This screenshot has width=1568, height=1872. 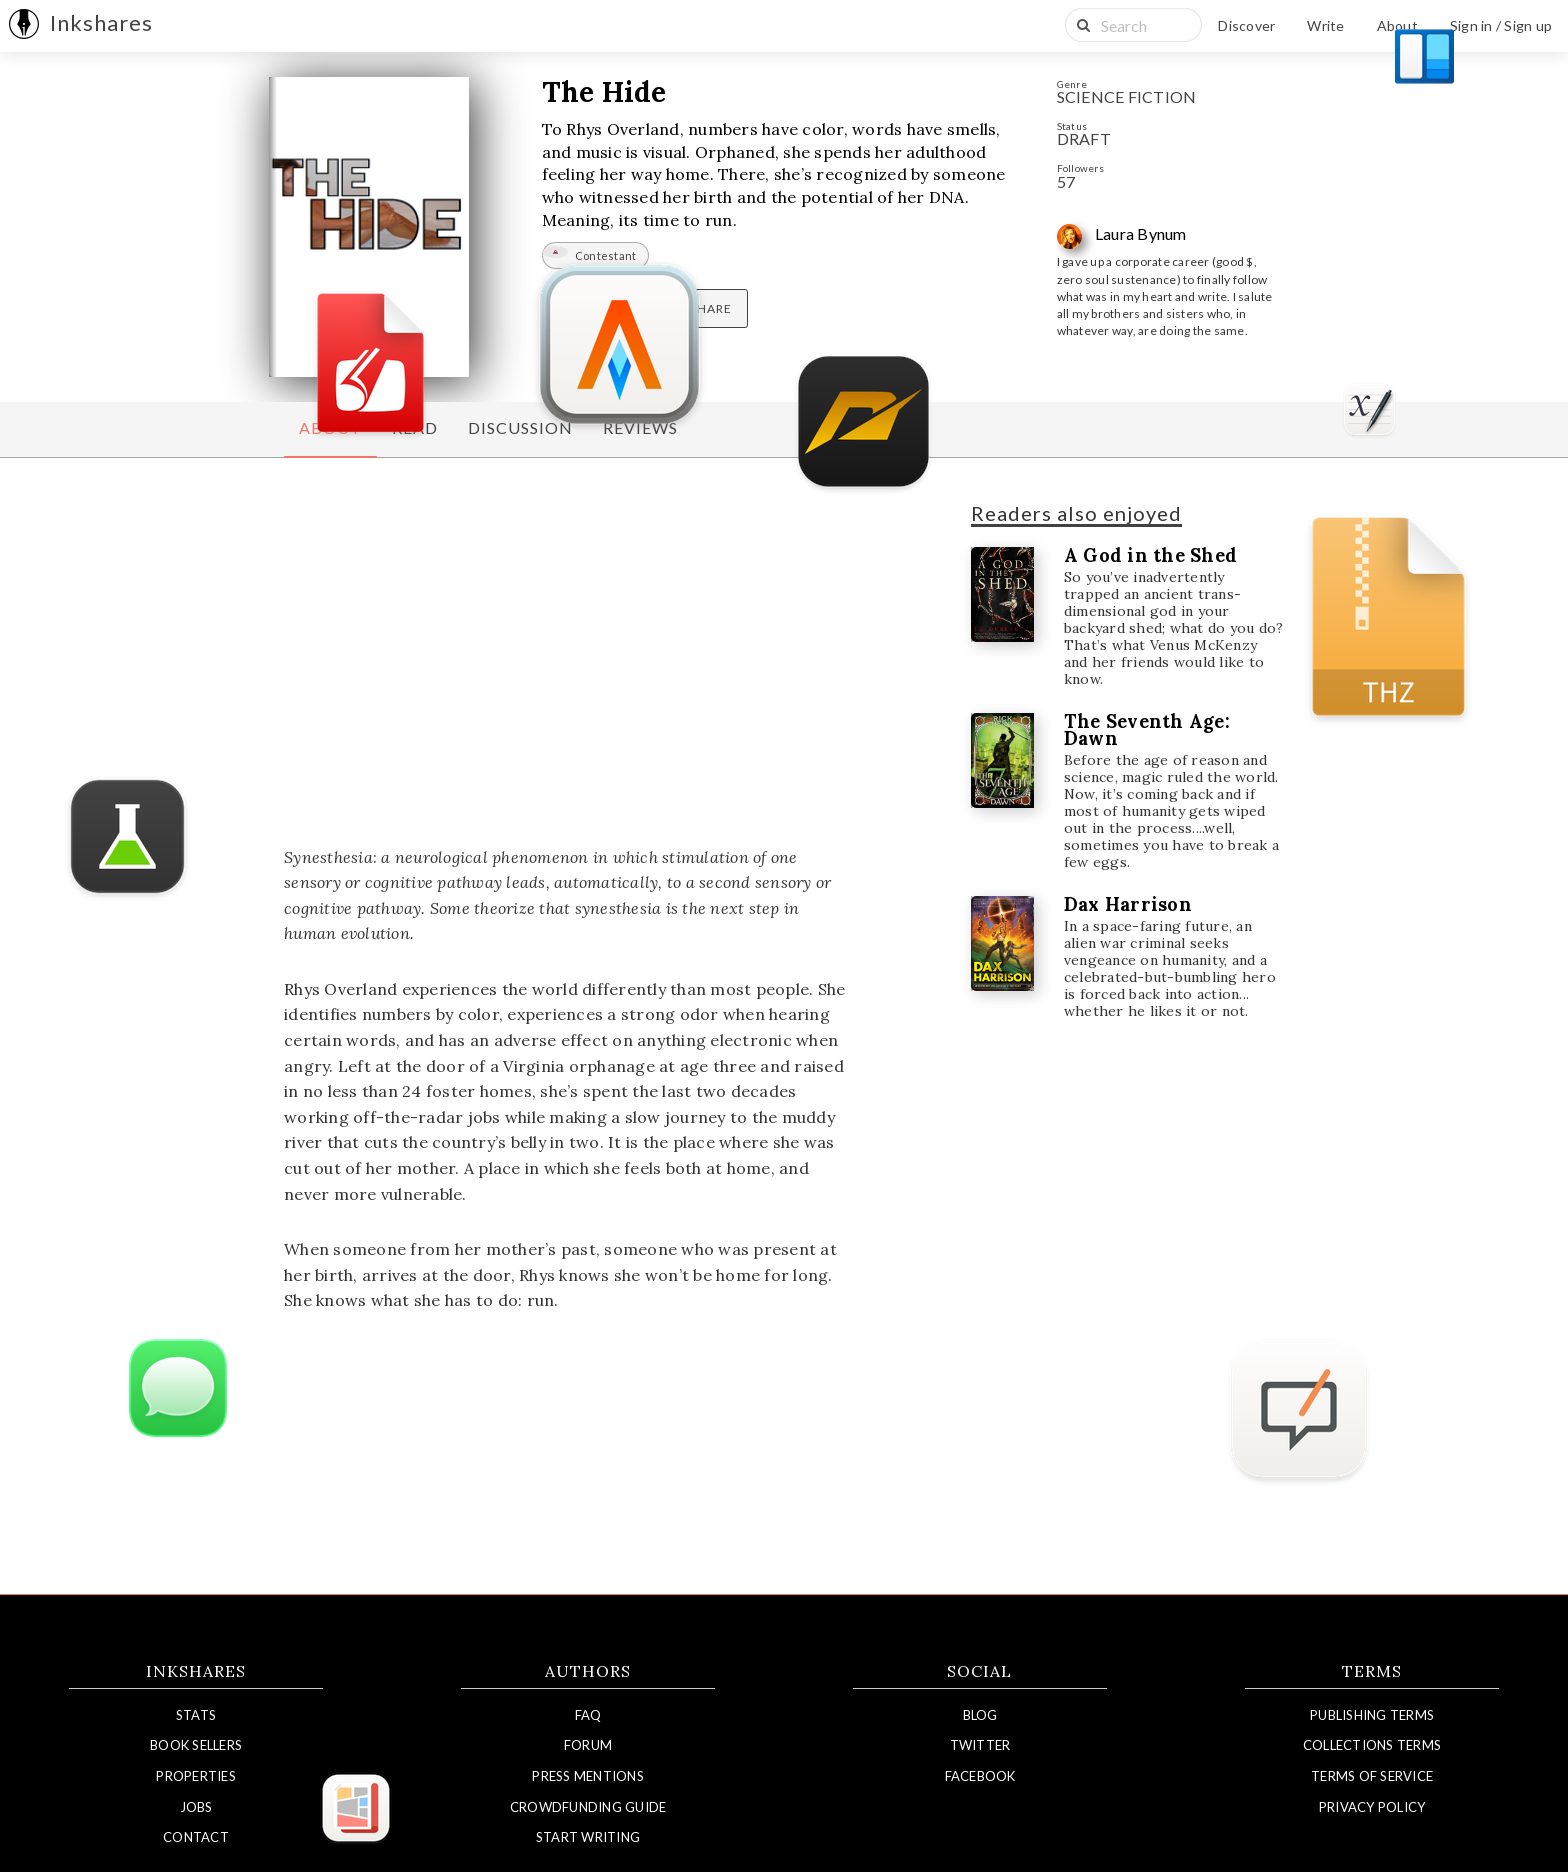 What do you see at coordinates (1424, 56) in the screenshot?
I see `open the widgets panel` at bounding box center [1424, 56].